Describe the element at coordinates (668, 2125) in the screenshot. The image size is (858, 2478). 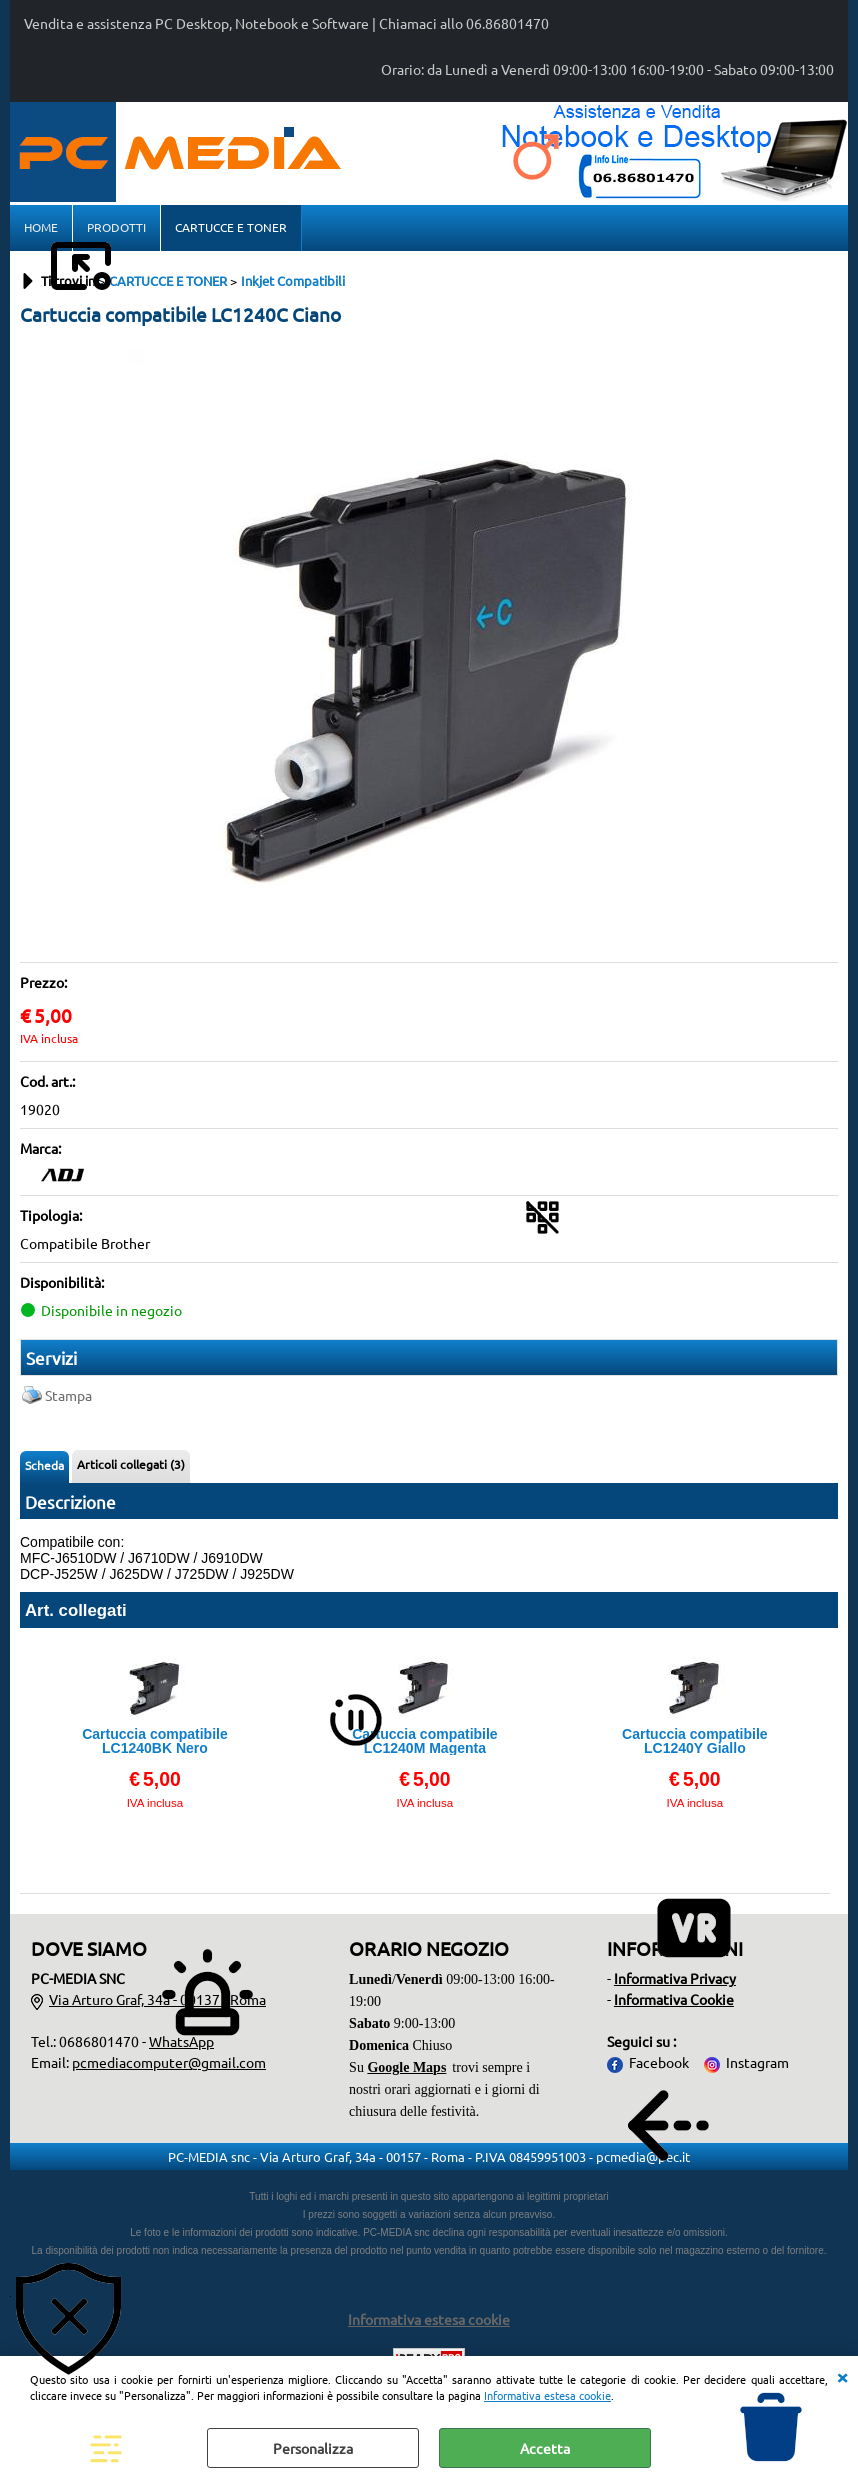
I see `go back with unsaved progress` at that location.